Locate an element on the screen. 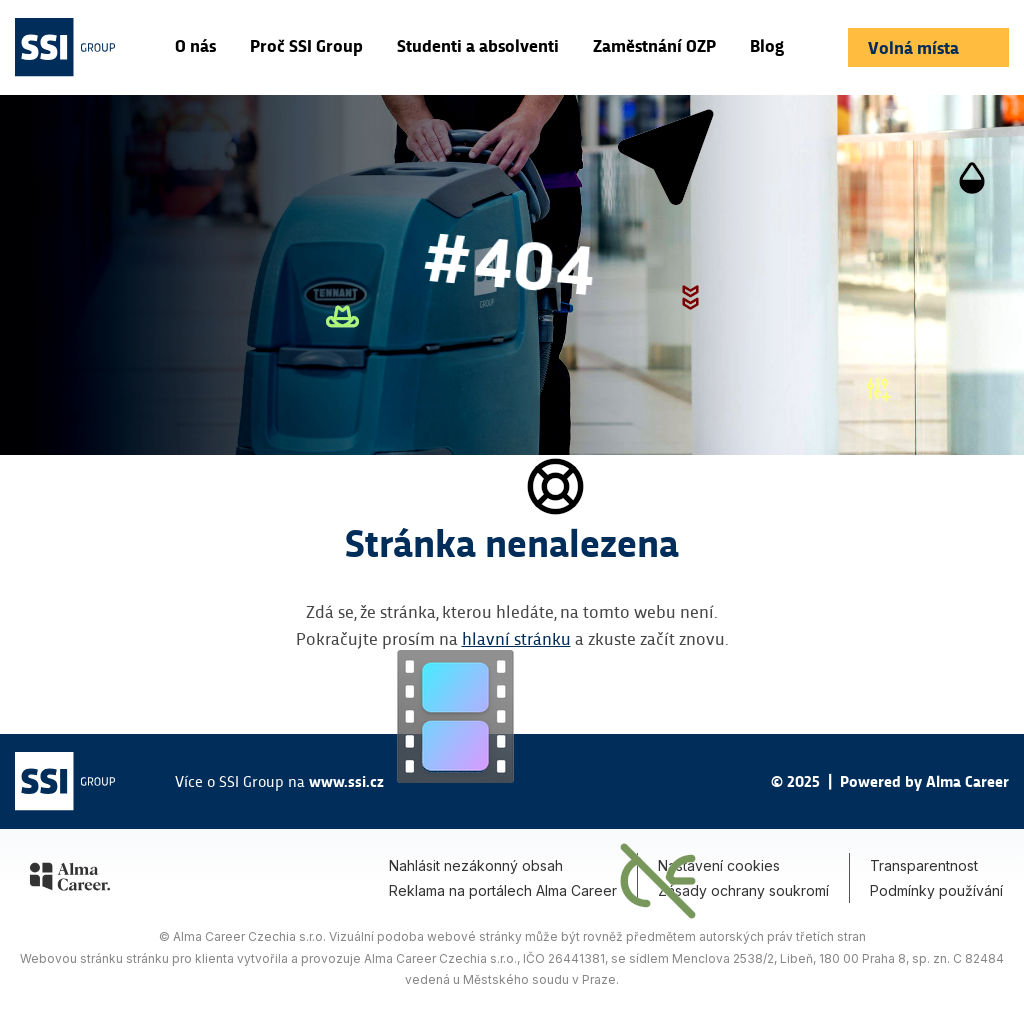 The image size is (1024, 1015). send current location is located at coordinates (666, 156).